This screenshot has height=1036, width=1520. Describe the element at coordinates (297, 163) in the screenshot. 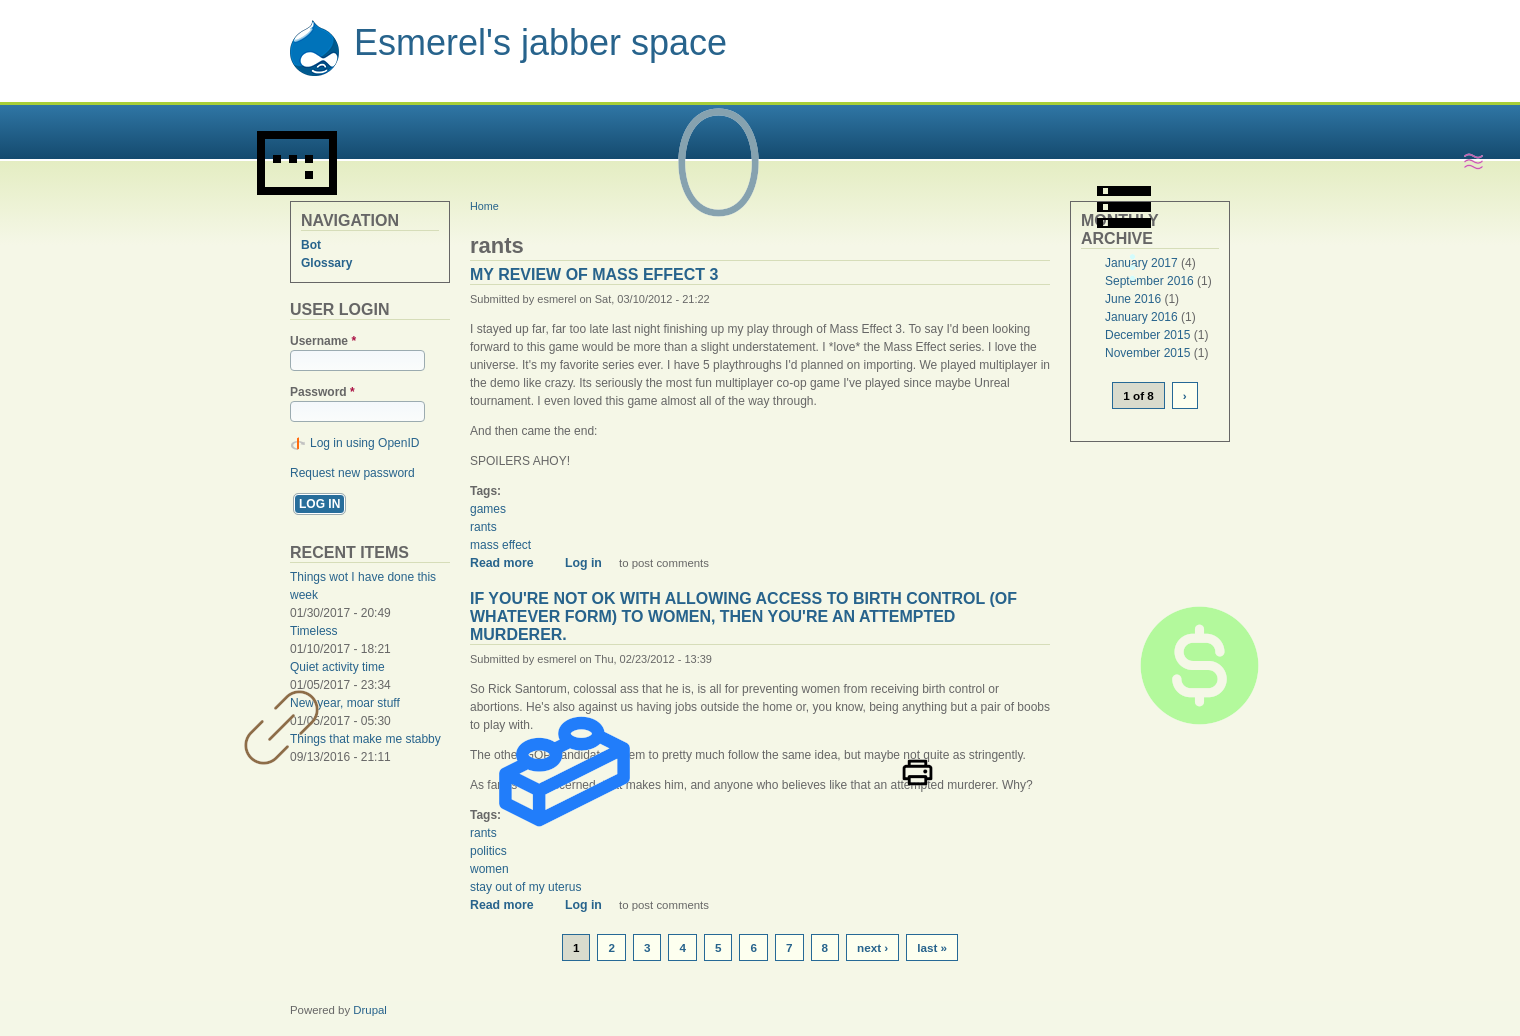

I see `adjust image aspect ratio settings` at that location.